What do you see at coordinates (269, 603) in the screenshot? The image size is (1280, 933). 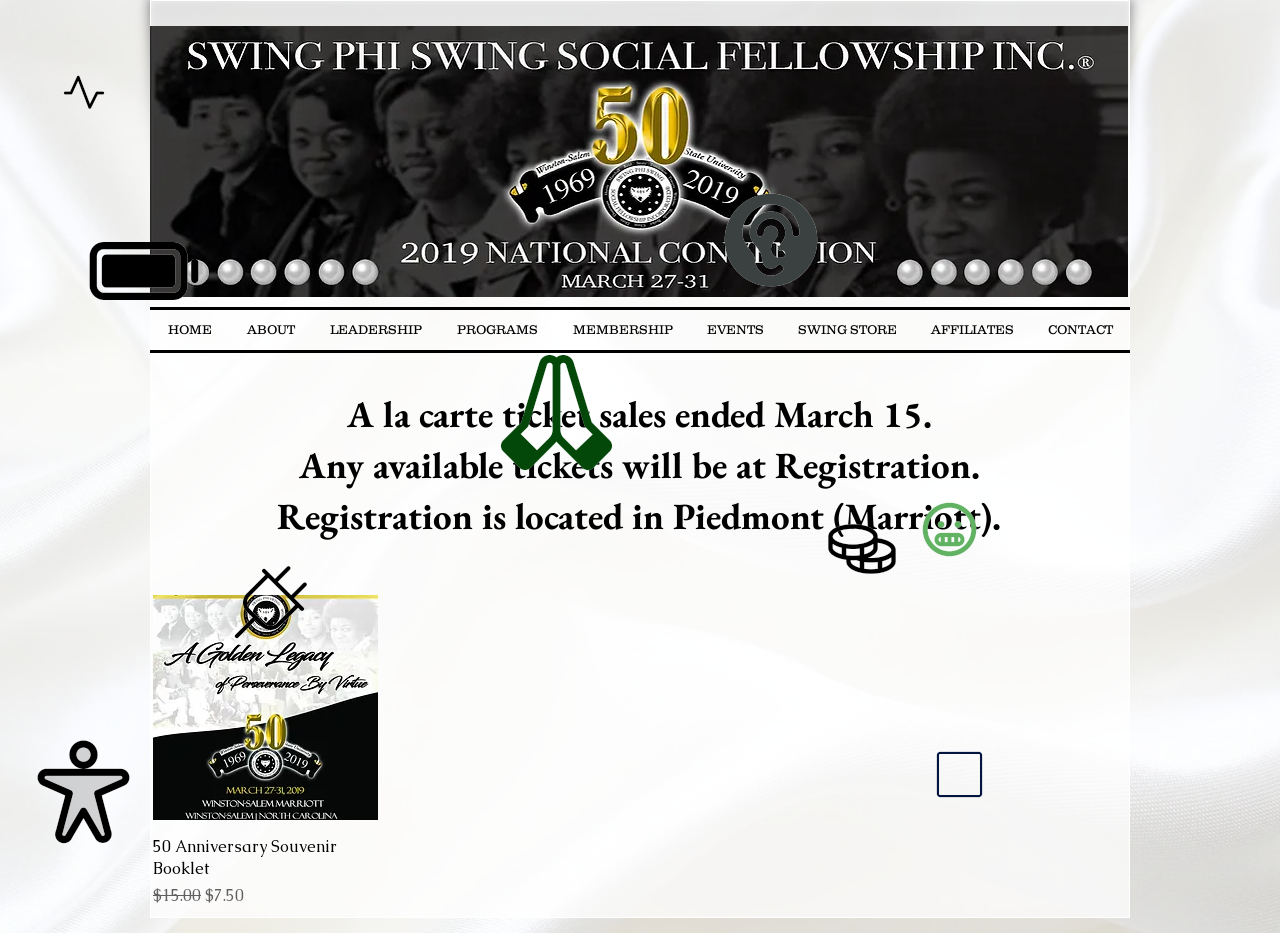 I see `connect to a power source` at bounding box center [269, 603].